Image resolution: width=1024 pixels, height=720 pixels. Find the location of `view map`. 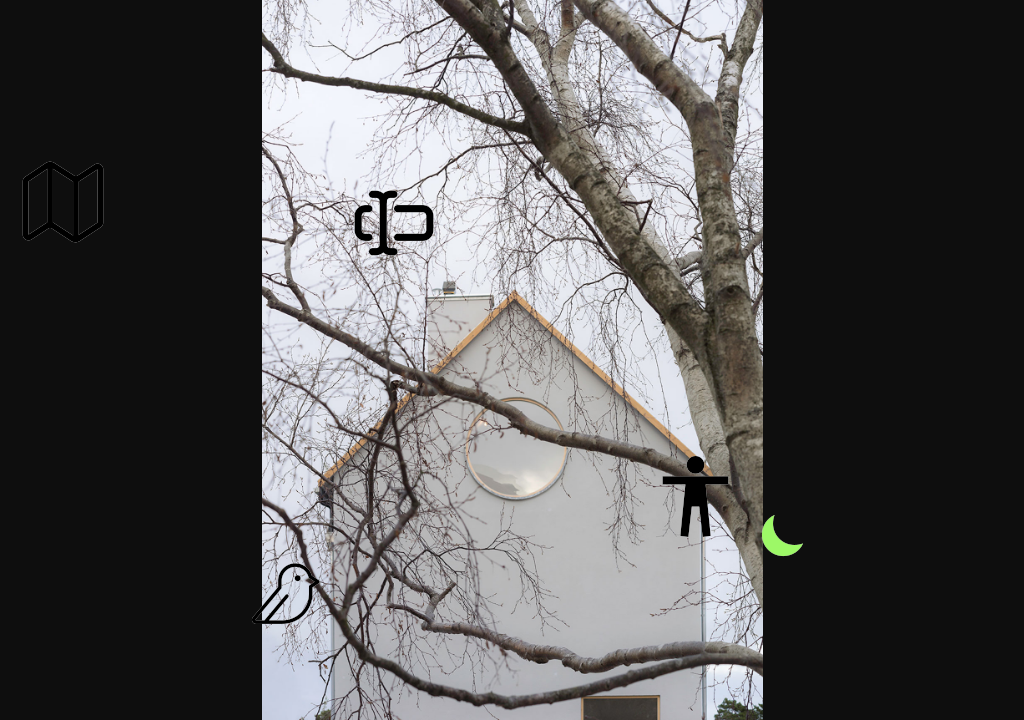

view map is located at coordinates (63, 202).